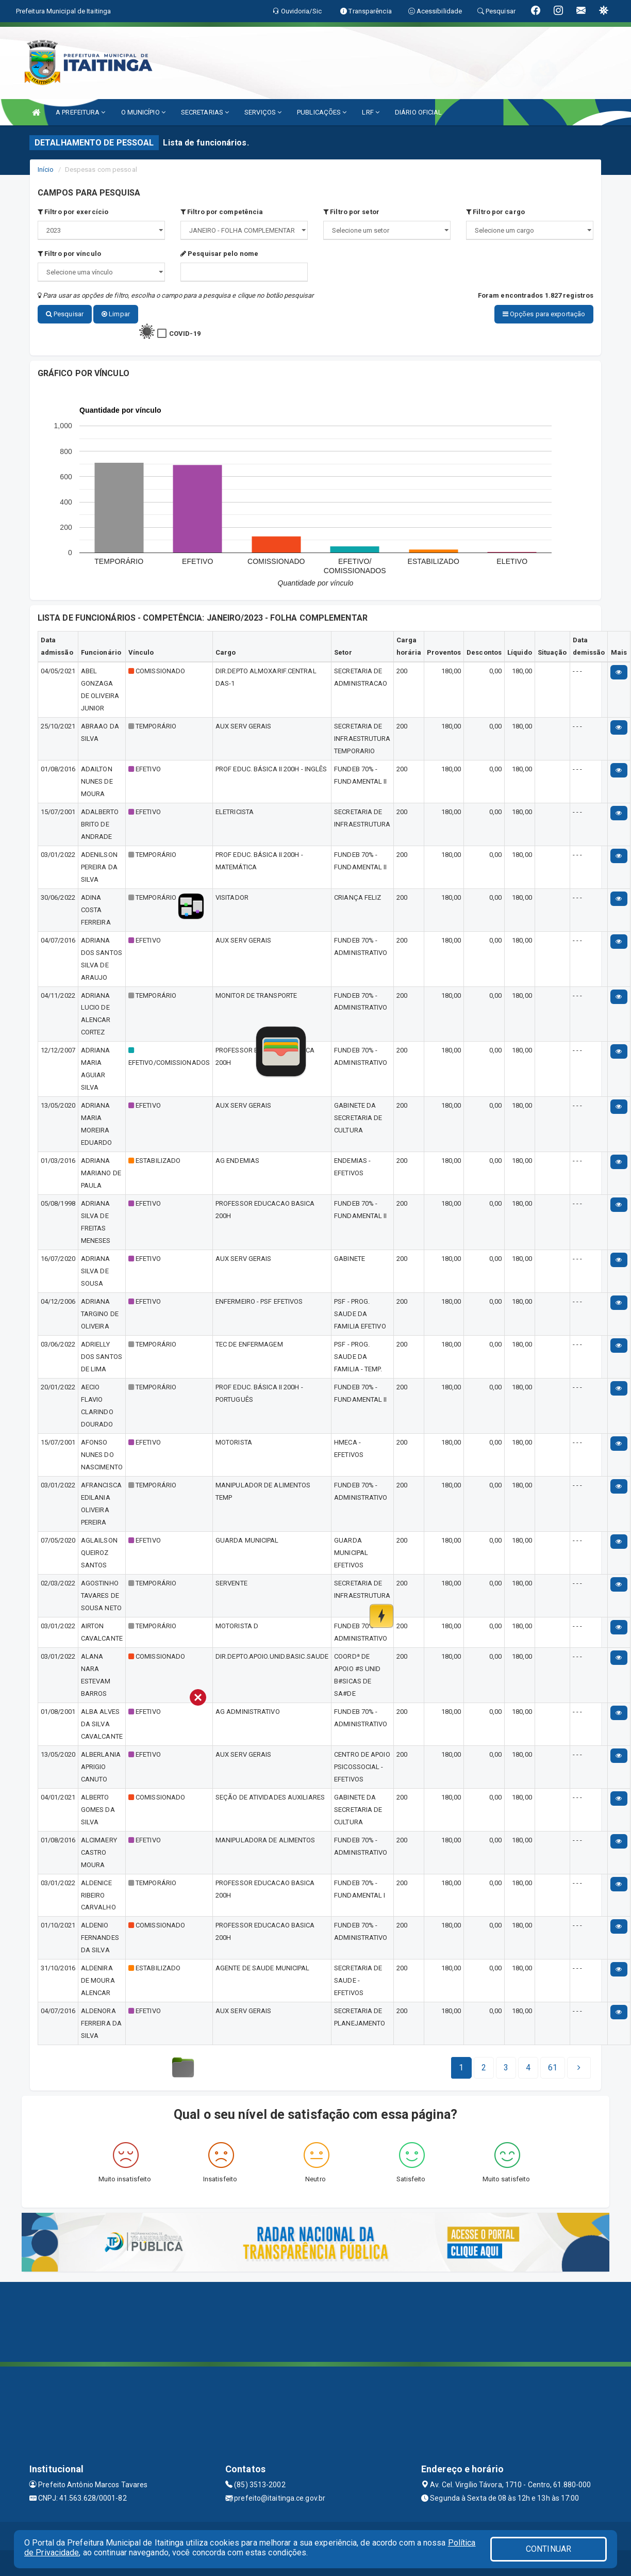 The image size is (631, 2576). I want to click on stop or cancel the current action, so click(198, 1697).